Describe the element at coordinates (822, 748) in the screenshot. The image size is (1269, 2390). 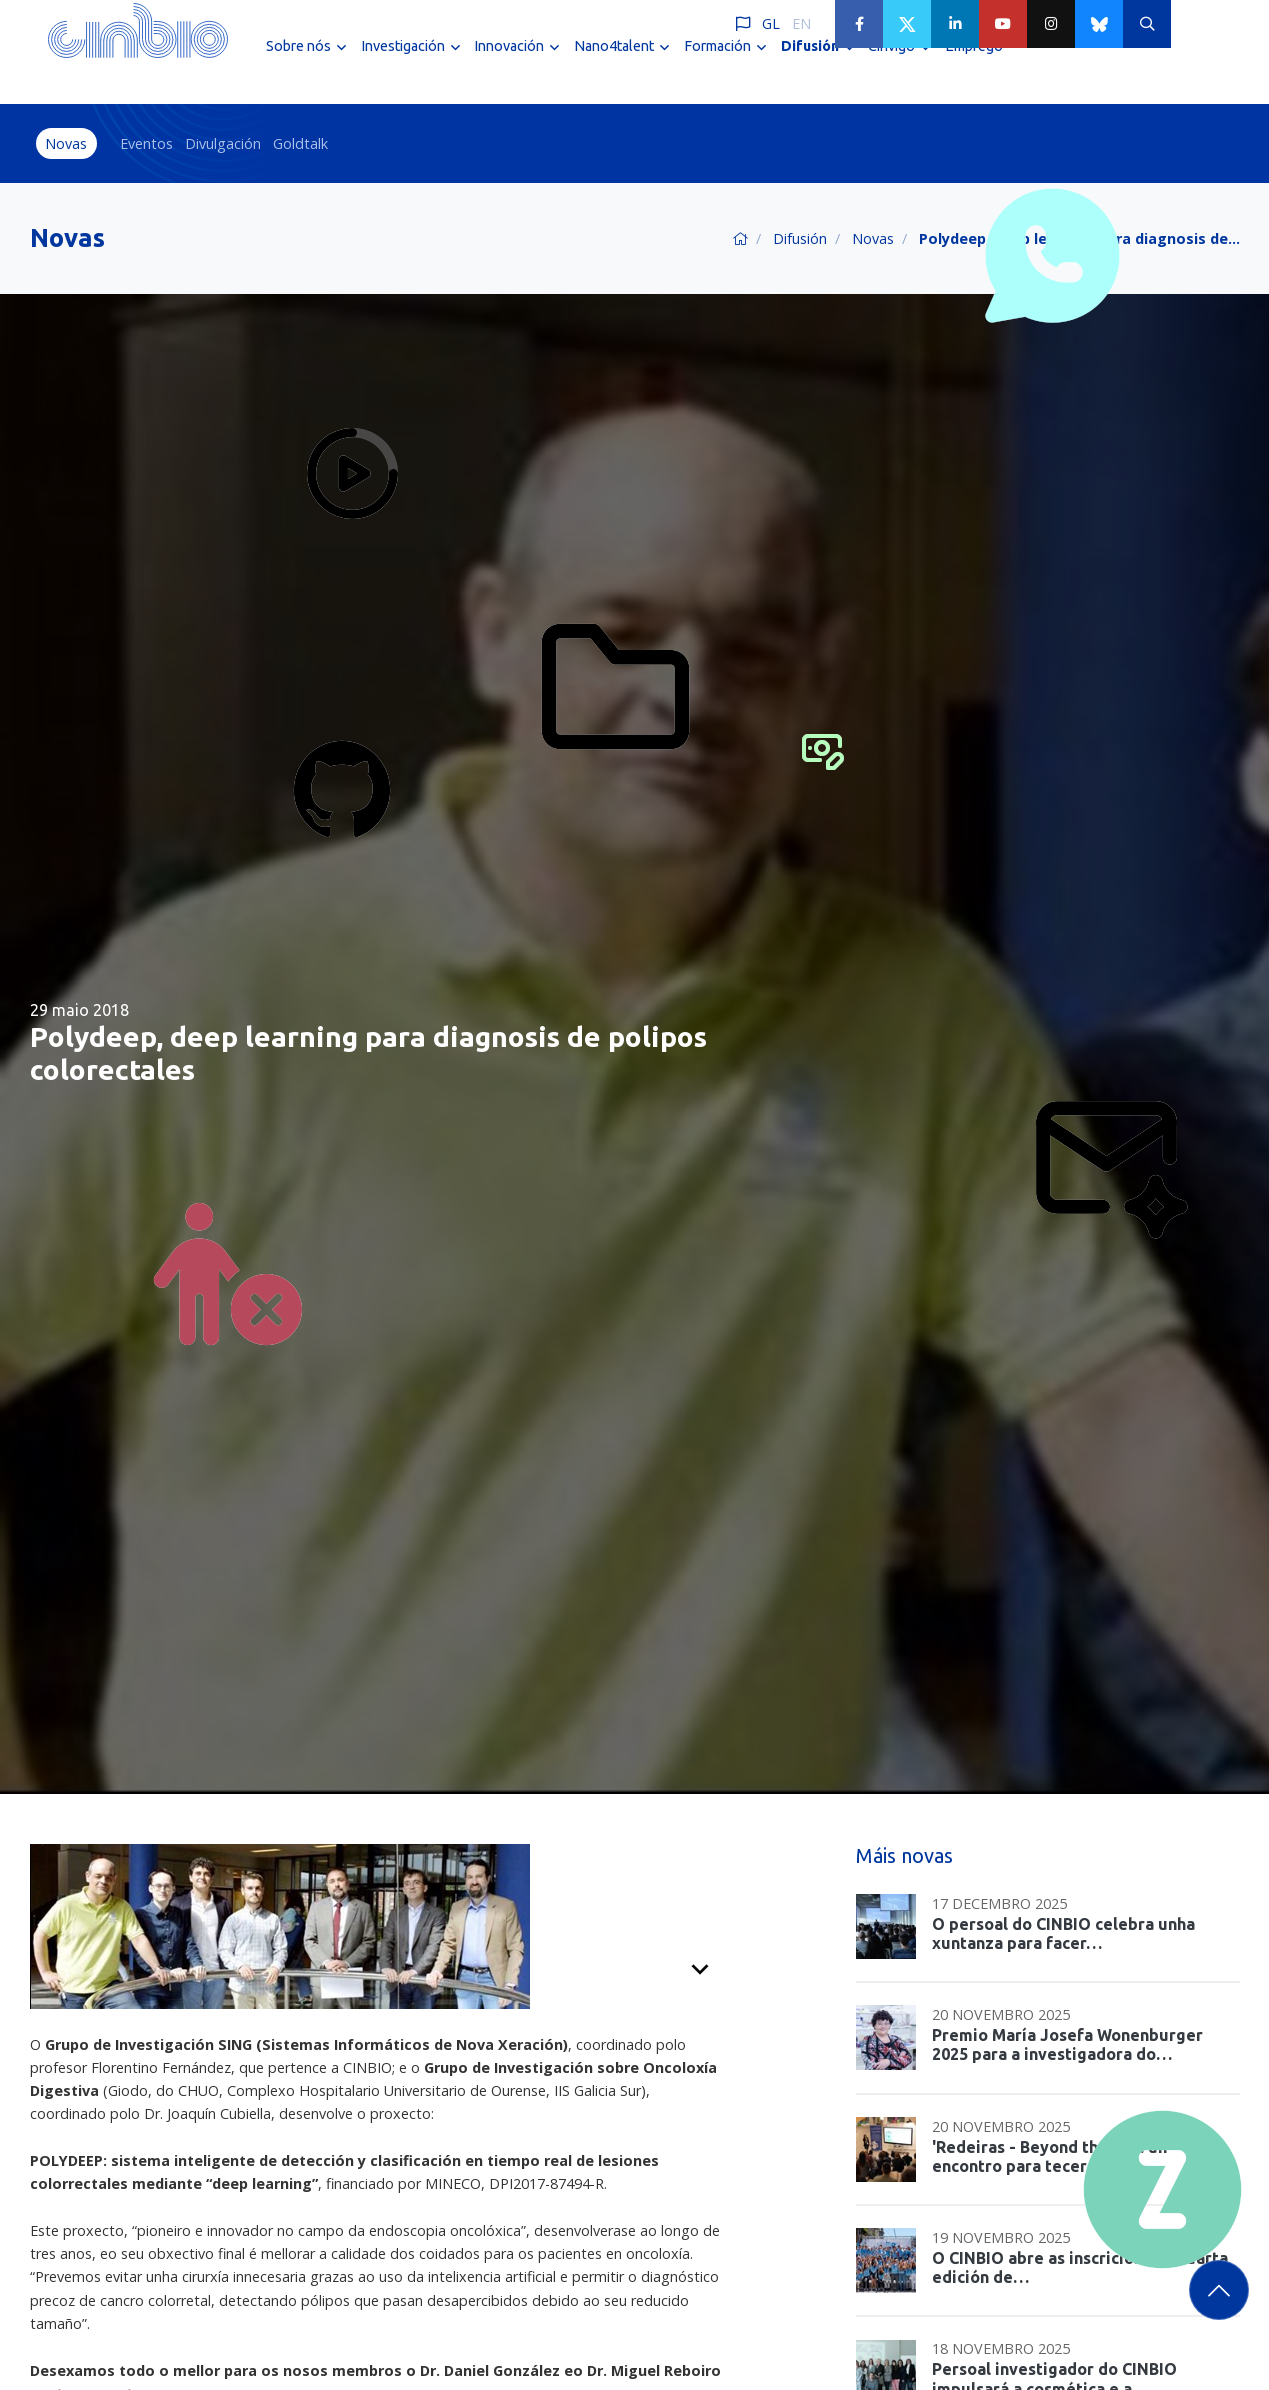
I see `edit payment or transaction details` at that location.